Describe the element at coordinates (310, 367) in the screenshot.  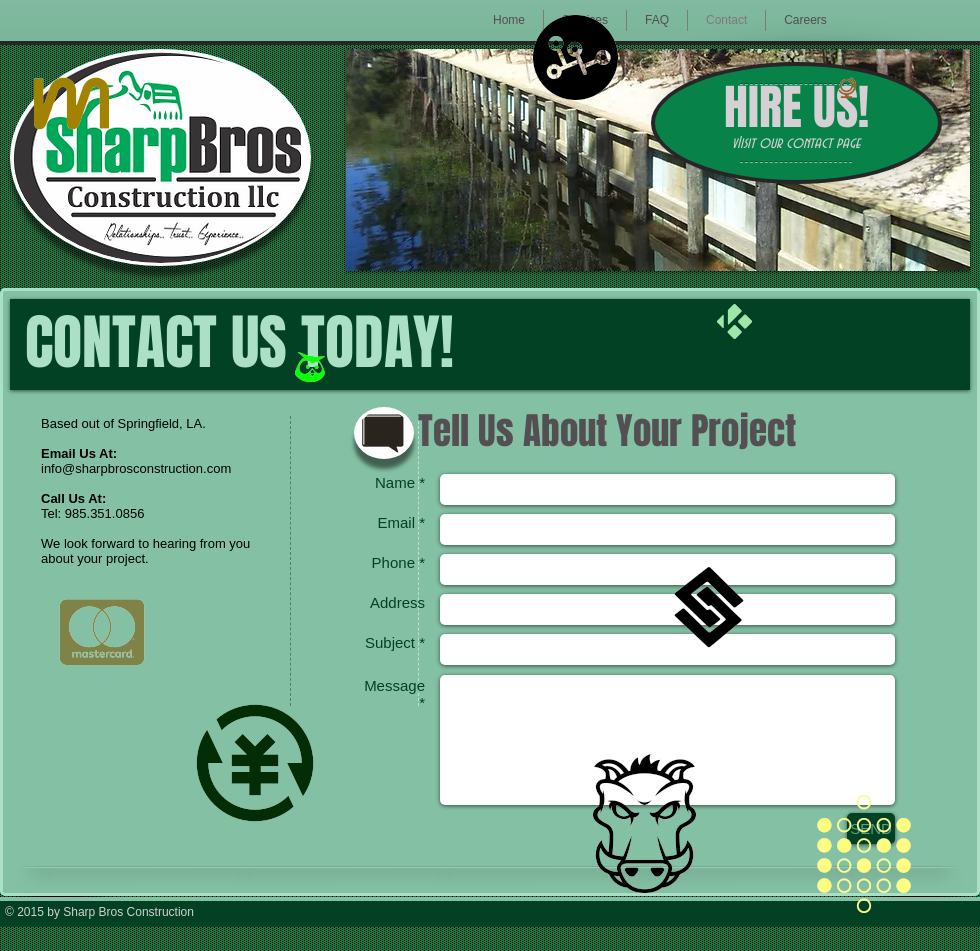
I see `open hootsuite social media management app` at that location.